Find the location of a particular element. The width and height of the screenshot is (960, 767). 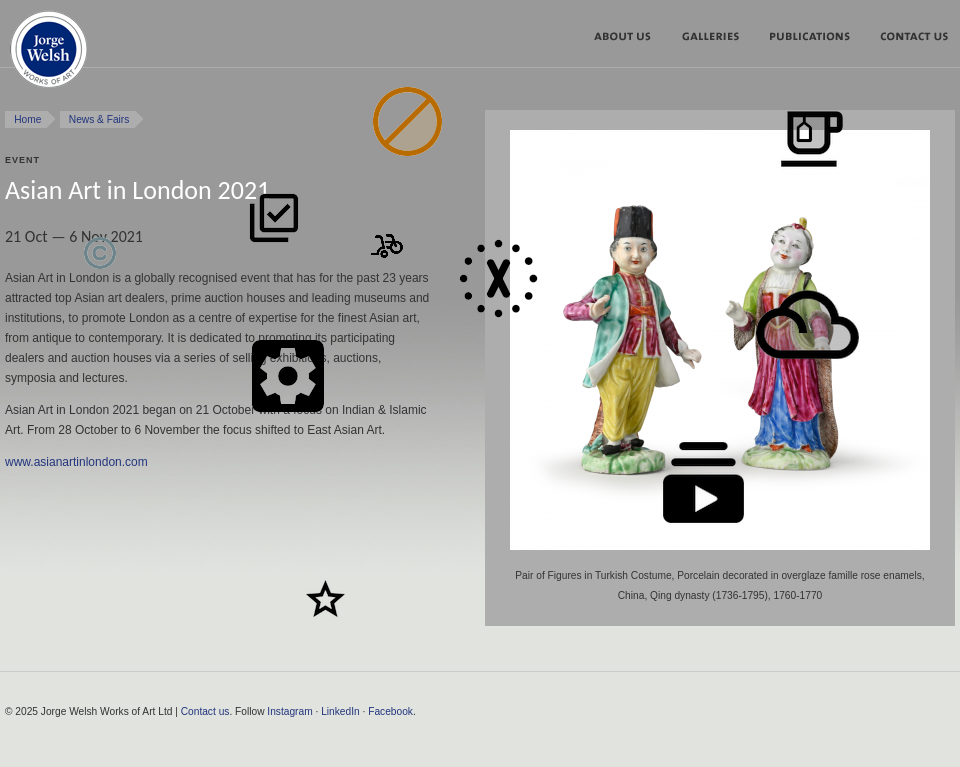

pending or processing cancellation is located at coordinates (498, 278).